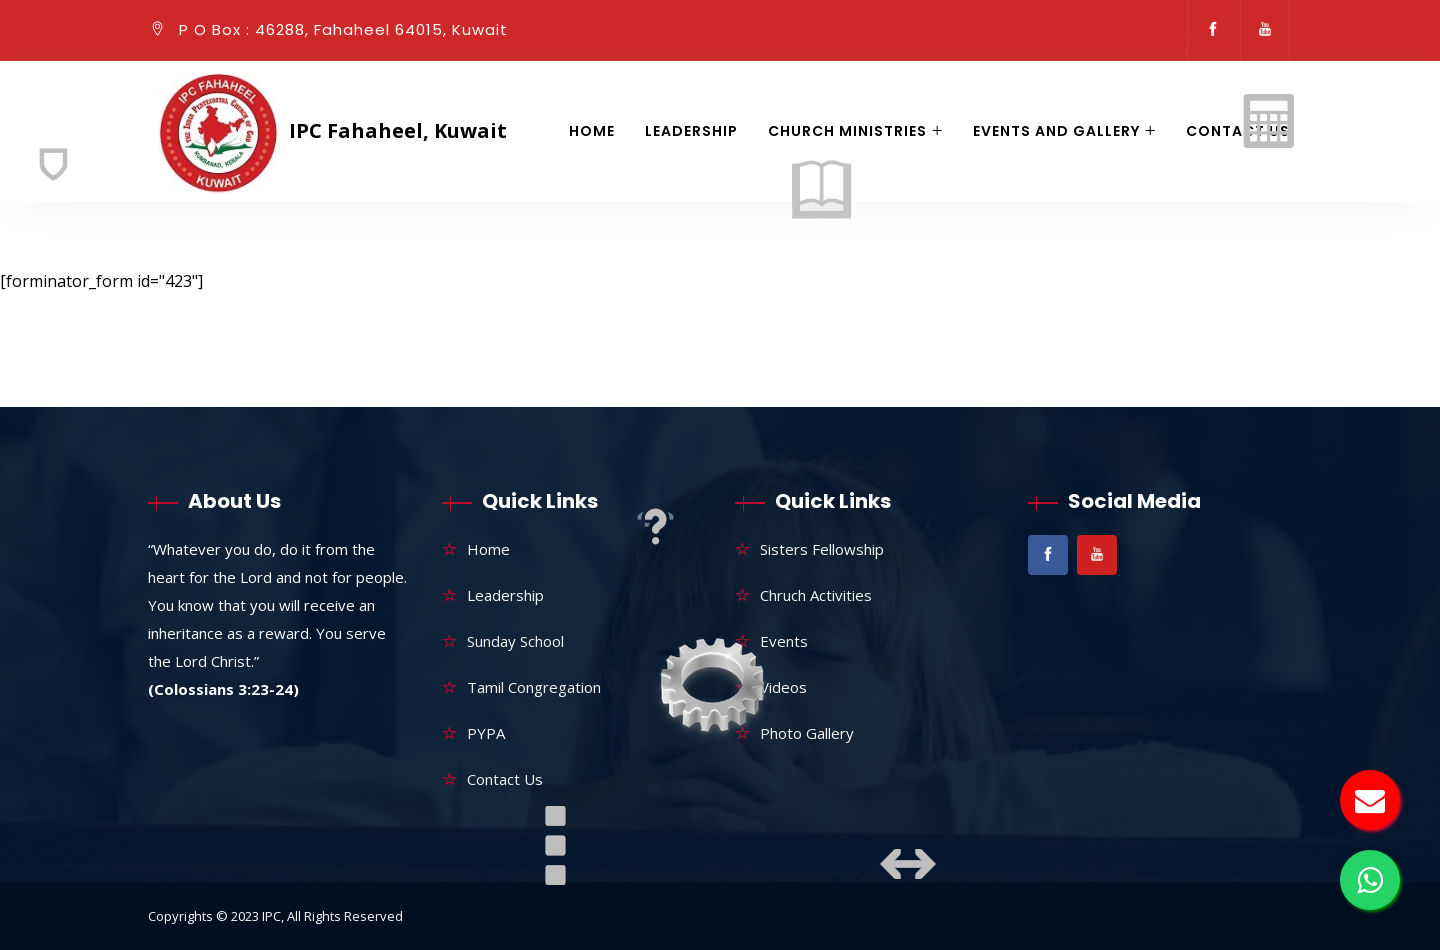 The height and width of the screenshot is (950, 1440). I want to click on access system settings and preferences, so click(712, 684).